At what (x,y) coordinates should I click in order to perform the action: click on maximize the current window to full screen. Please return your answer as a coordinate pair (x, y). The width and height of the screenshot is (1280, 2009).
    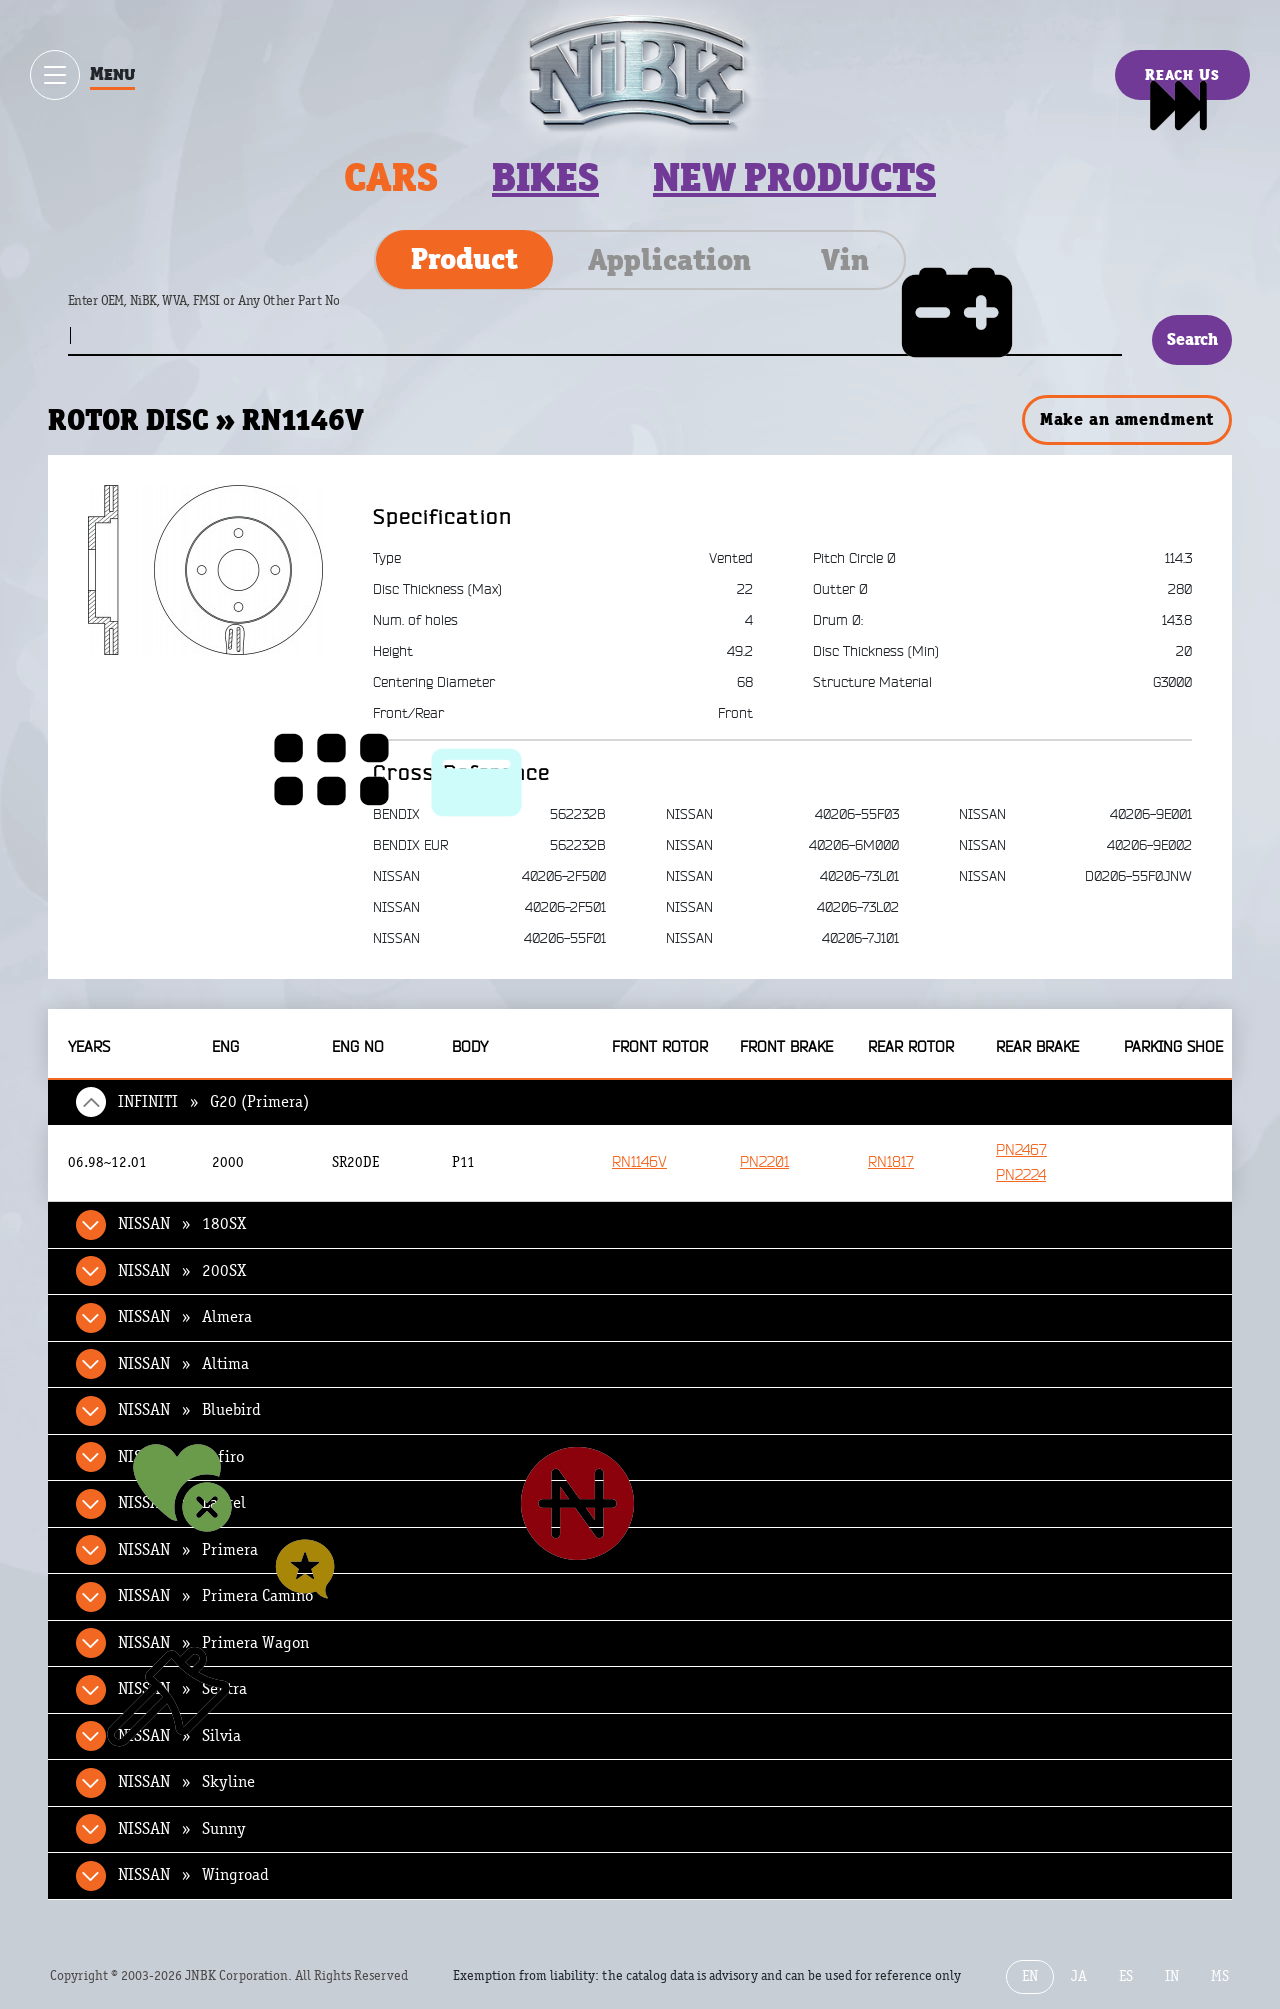
    Looking at the image, I should click on (476, 782).